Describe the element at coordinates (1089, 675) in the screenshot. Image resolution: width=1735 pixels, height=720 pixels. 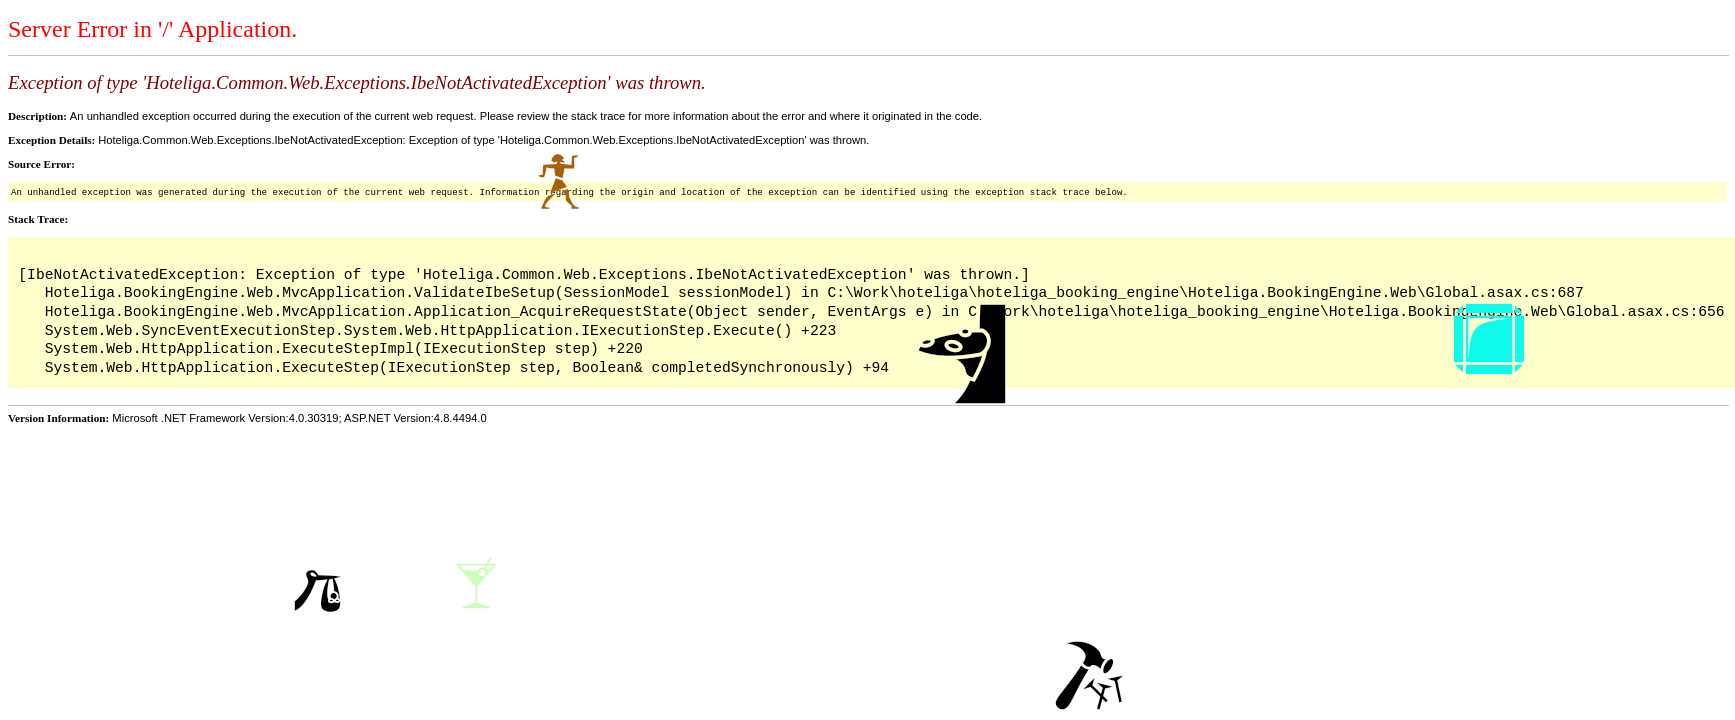
I see `access construction or building tools` at that location.